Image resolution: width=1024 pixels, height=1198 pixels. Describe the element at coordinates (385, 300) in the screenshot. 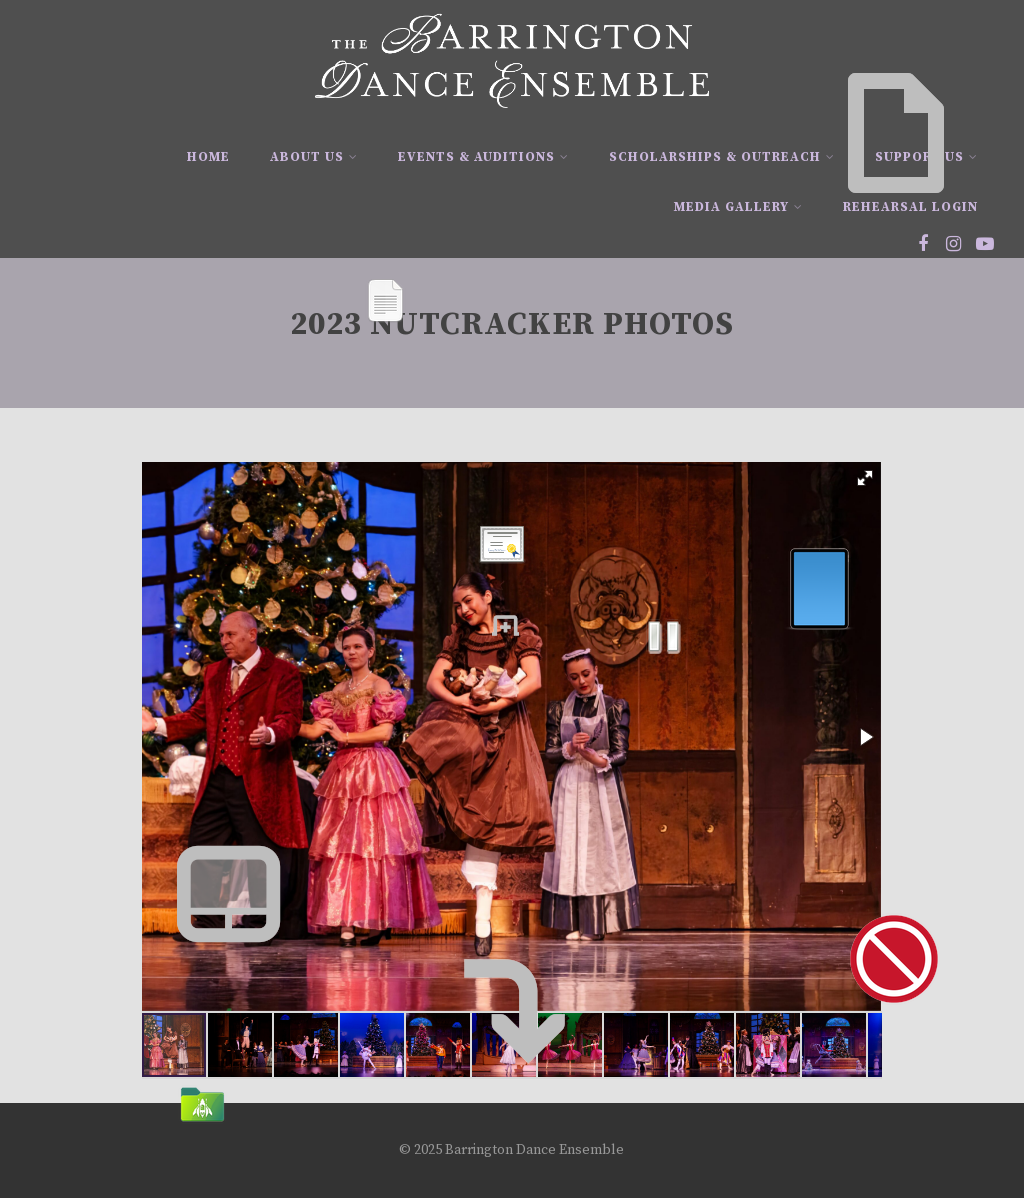

I see `open a text file` at that location.